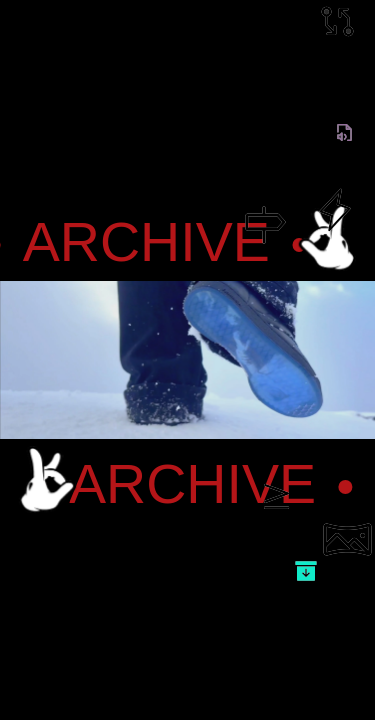 This screenshot has height=720, width=375. What do you see at coordinates (276, 497) in the screenshot?
I see `greater than or equal to comparison operator` at bounding box center [276, 497].